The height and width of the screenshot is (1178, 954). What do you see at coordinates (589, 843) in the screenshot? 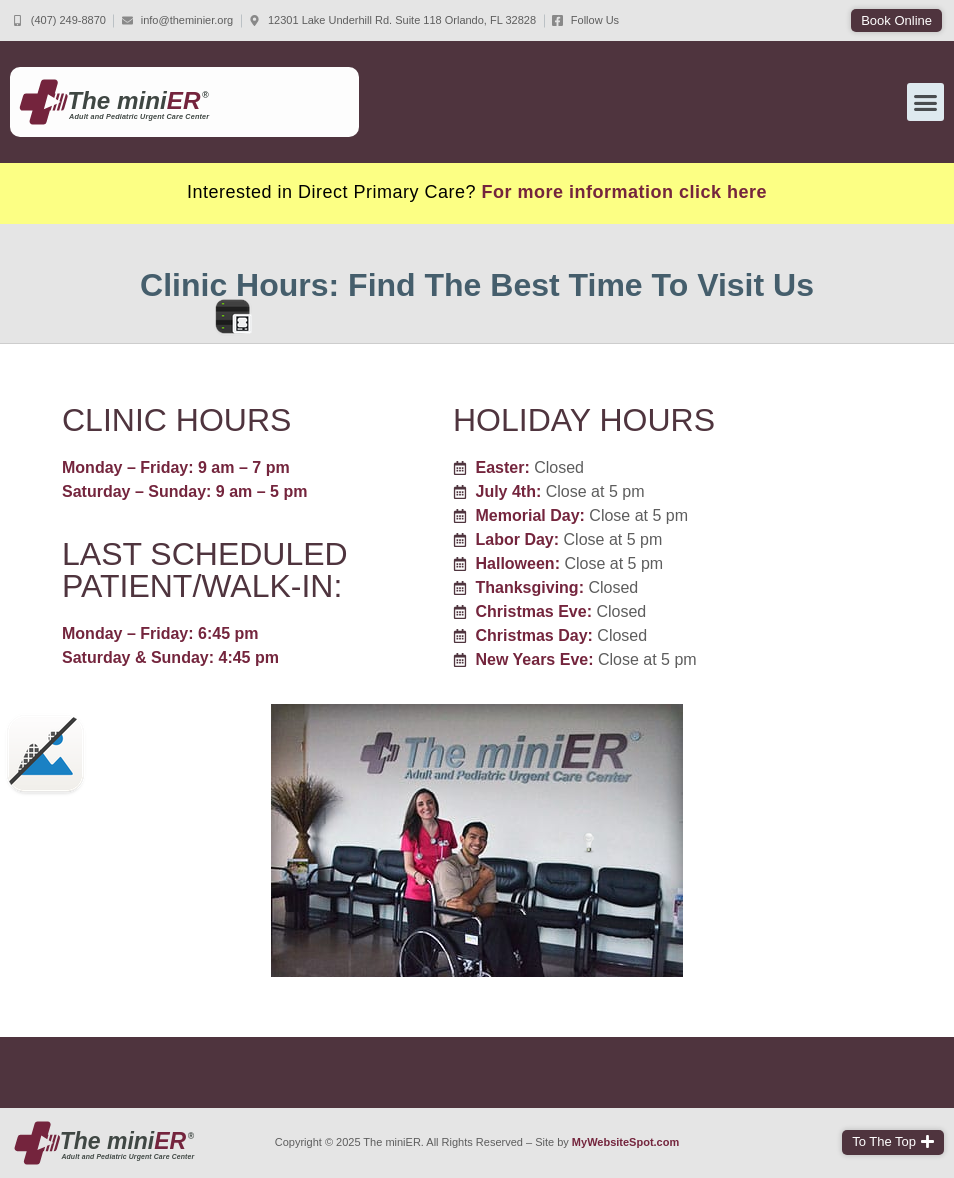
I see `indicates informational message or tip` at bounding box center [589, 843].